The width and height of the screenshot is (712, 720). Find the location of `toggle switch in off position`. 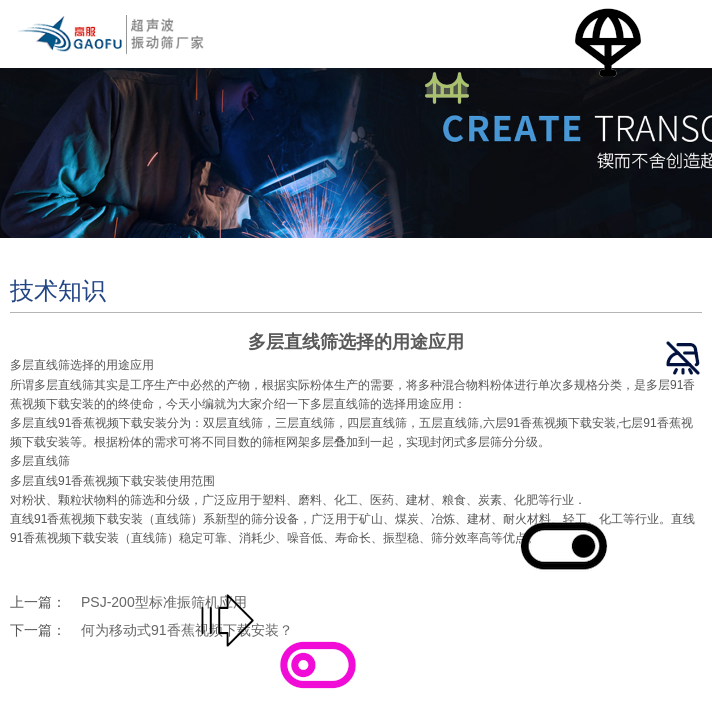

toggle switch in off position is located at coordinates (318, 665).